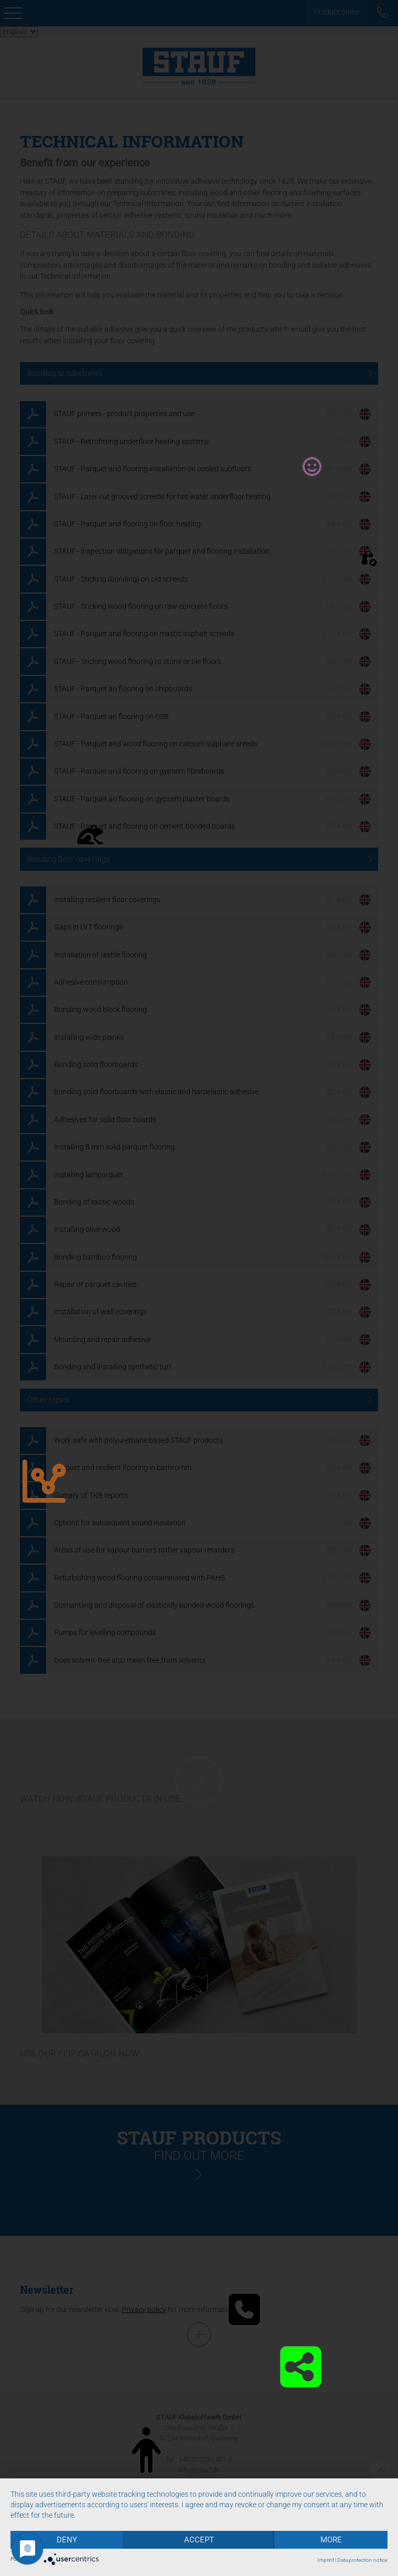 The width and height of the screenshot is (398, 2576). Describe the element at coordinates (192, 1989) in the screenshot. I see `access help or support resources` at that location.